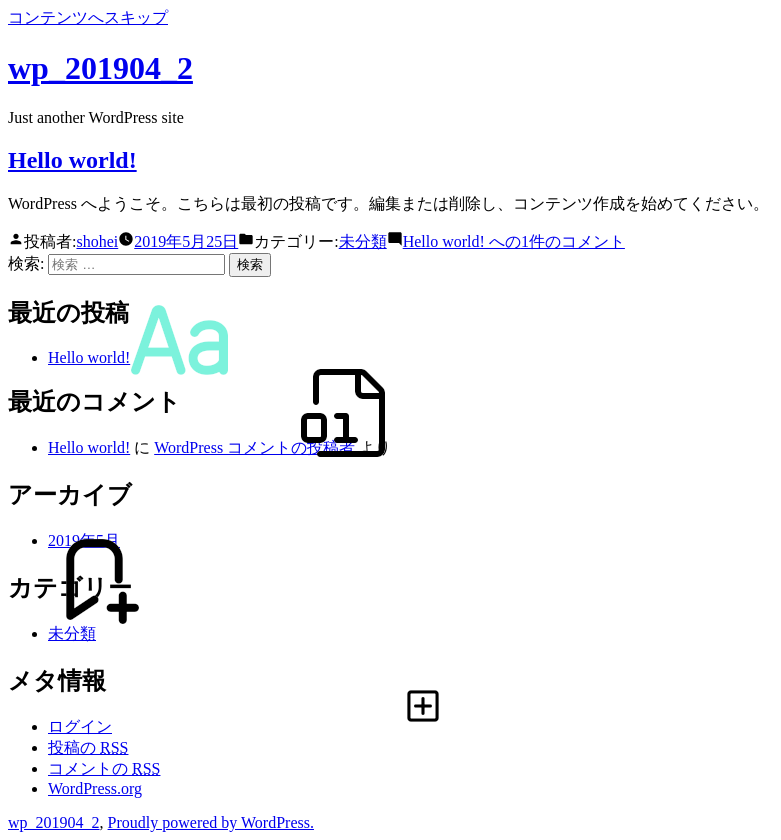  I want to click on add a new file to the diff, so click(423, 706).